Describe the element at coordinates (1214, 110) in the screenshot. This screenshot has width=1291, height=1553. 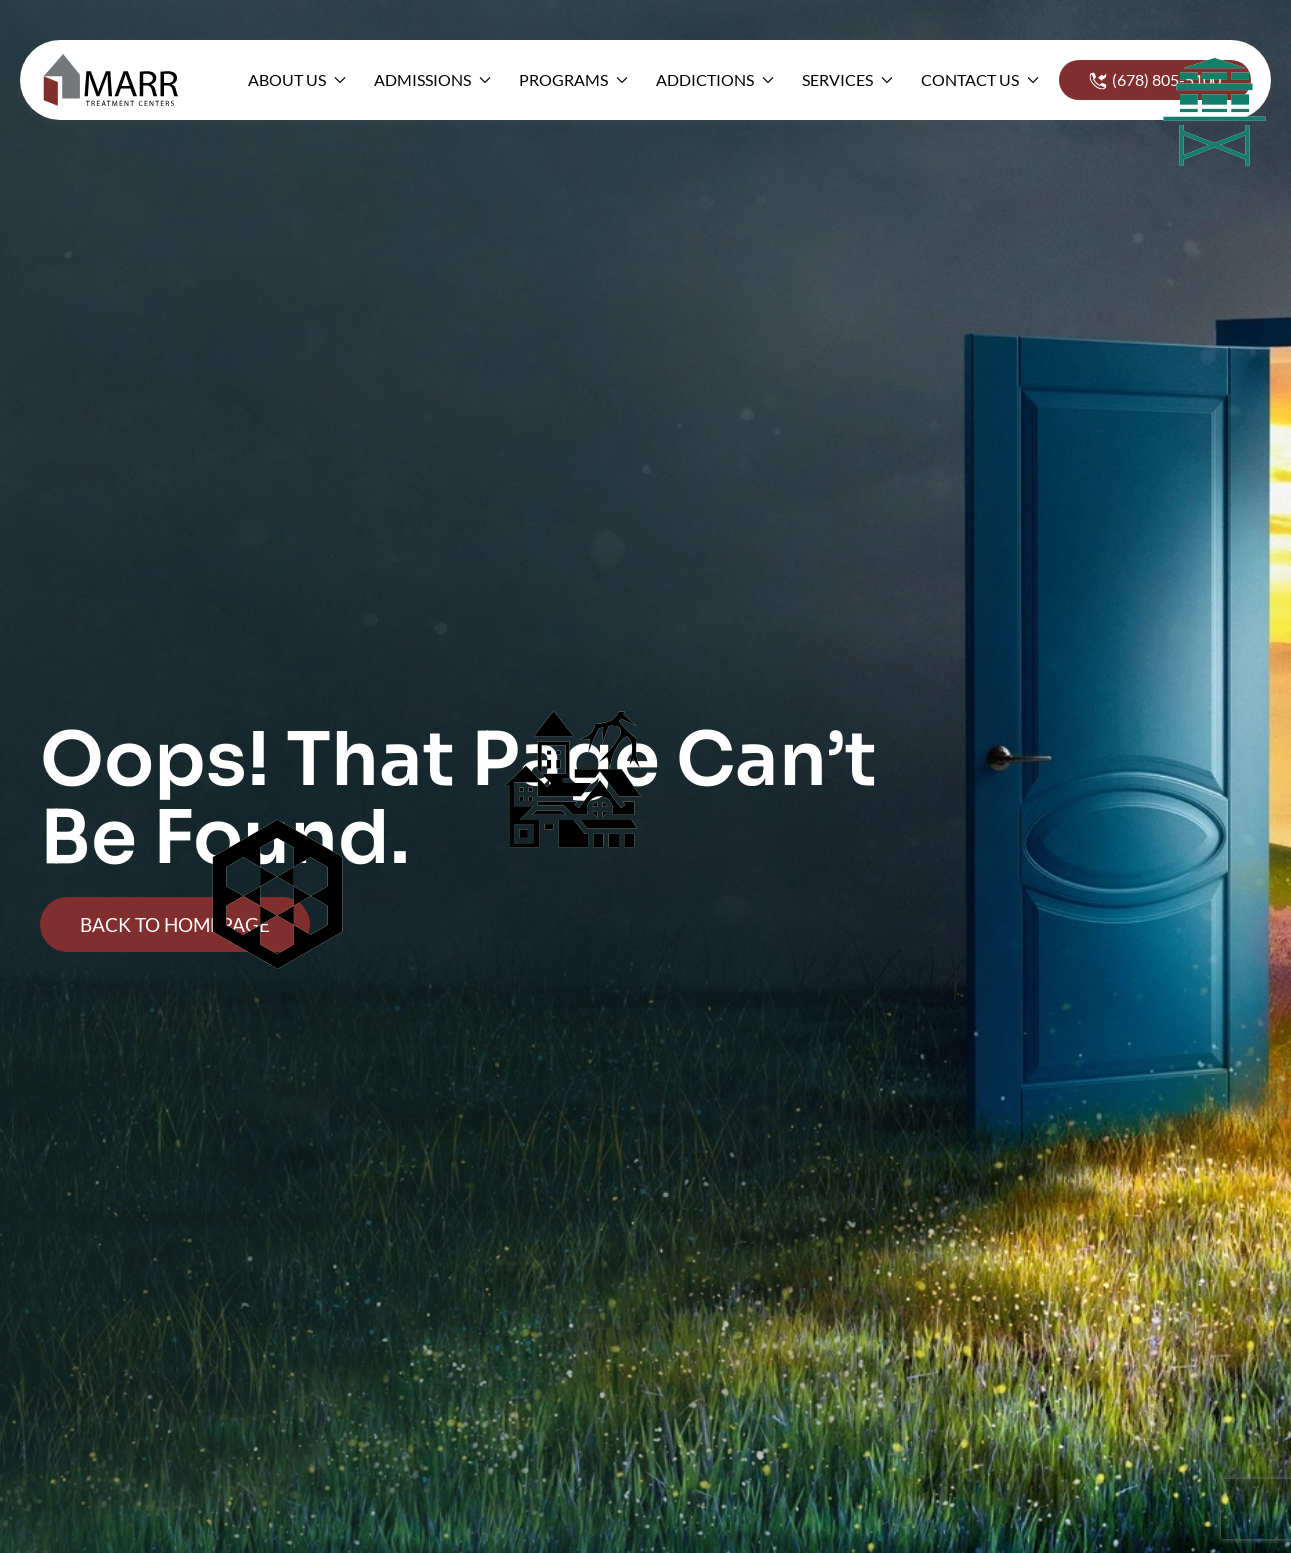
I see `indicates a water tower landmark or structure` at that location.